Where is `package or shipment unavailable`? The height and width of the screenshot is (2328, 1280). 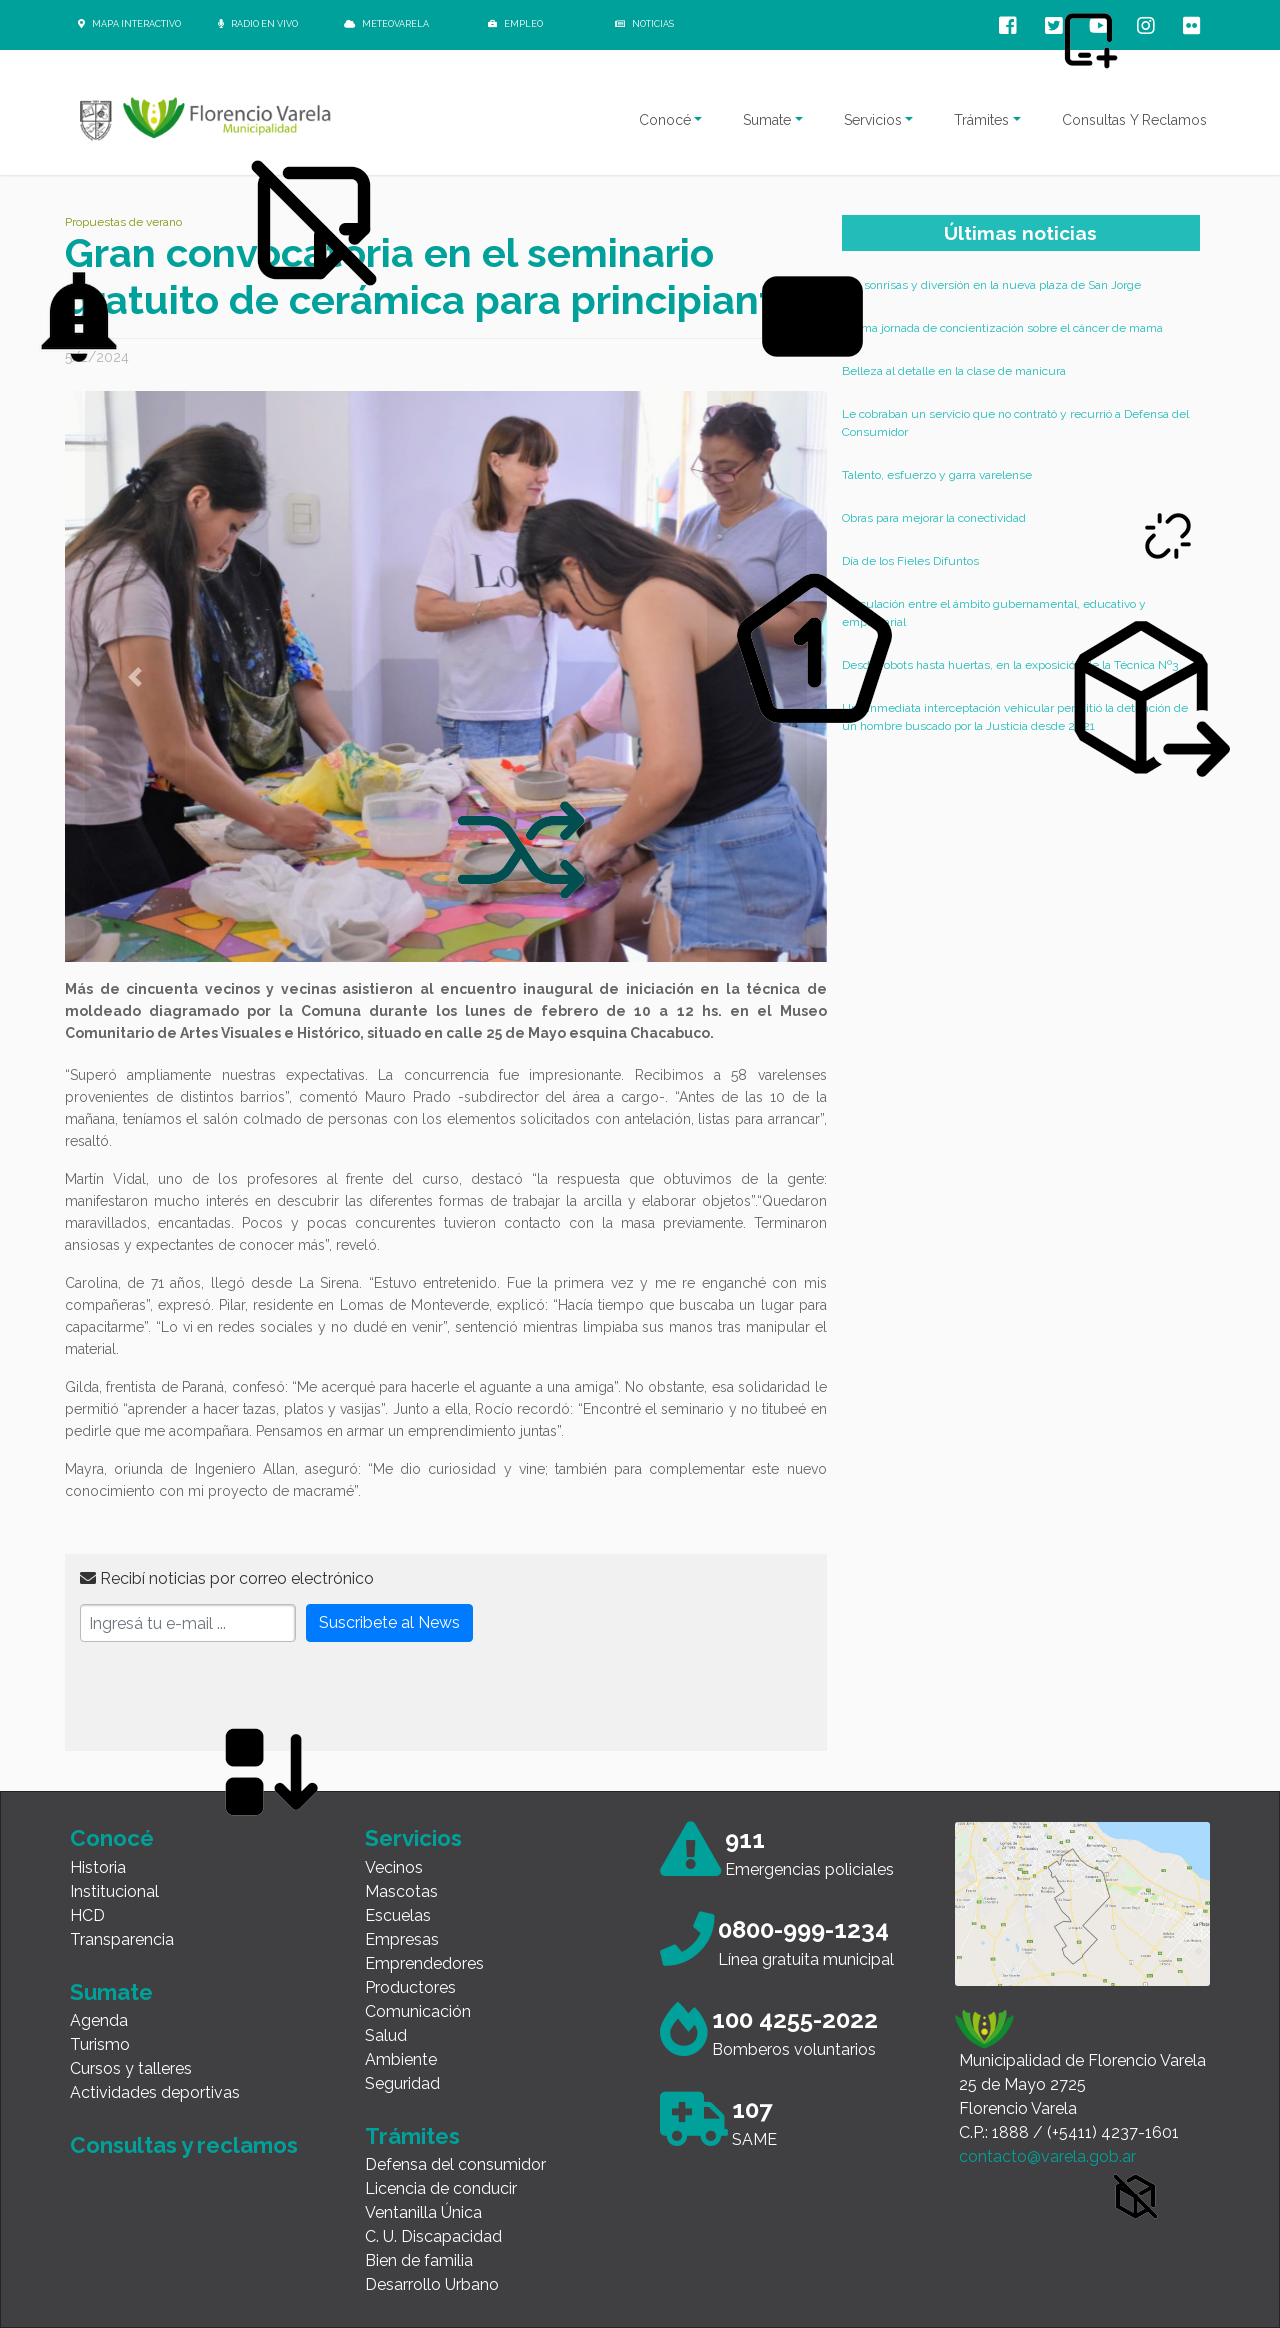
package or shipment unavailable is located at coordinates (1135, 2196).